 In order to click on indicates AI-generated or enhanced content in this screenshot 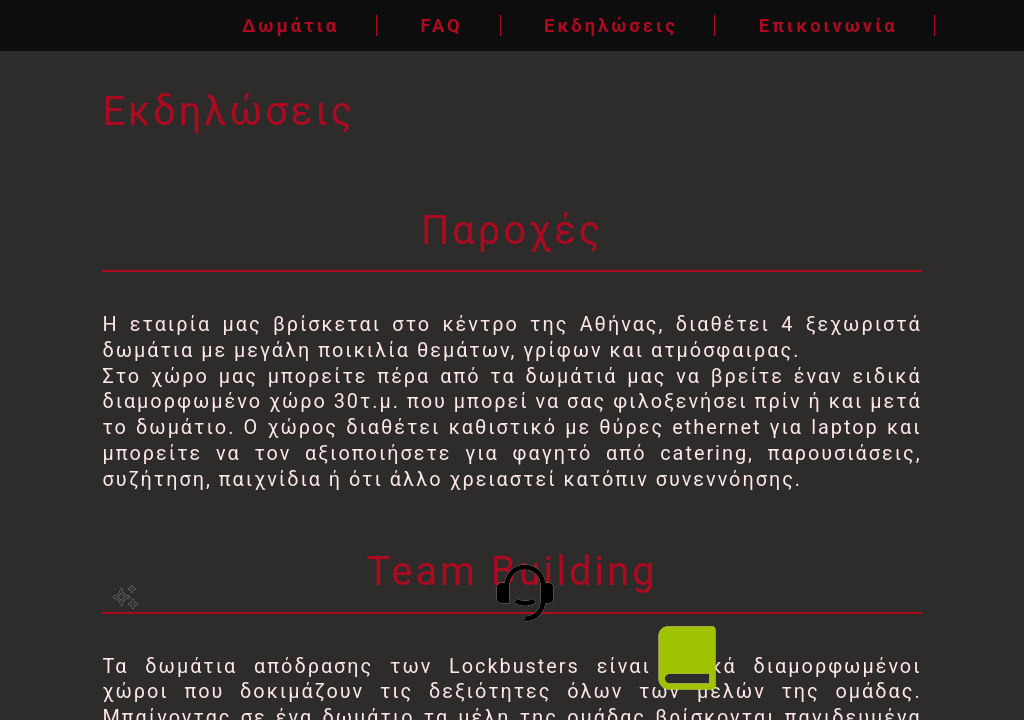, I will do `click(126, 597)`.